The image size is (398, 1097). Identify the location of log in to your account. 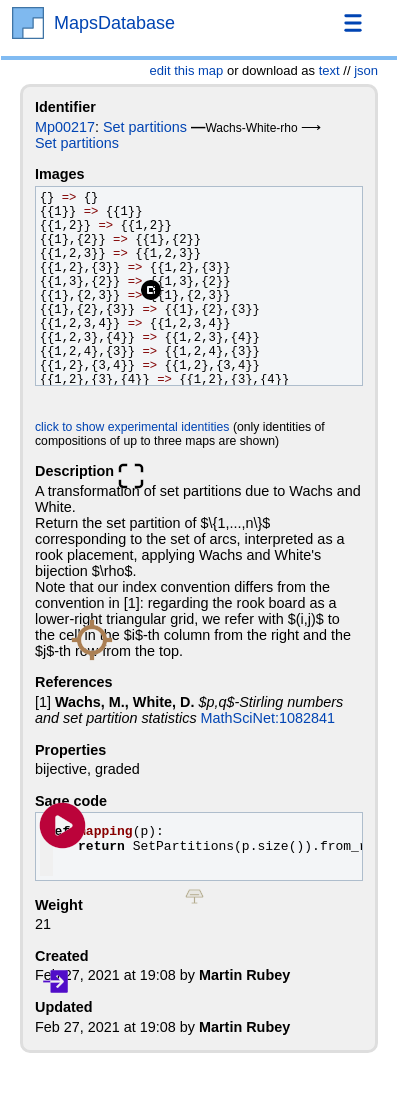
(55, 981).